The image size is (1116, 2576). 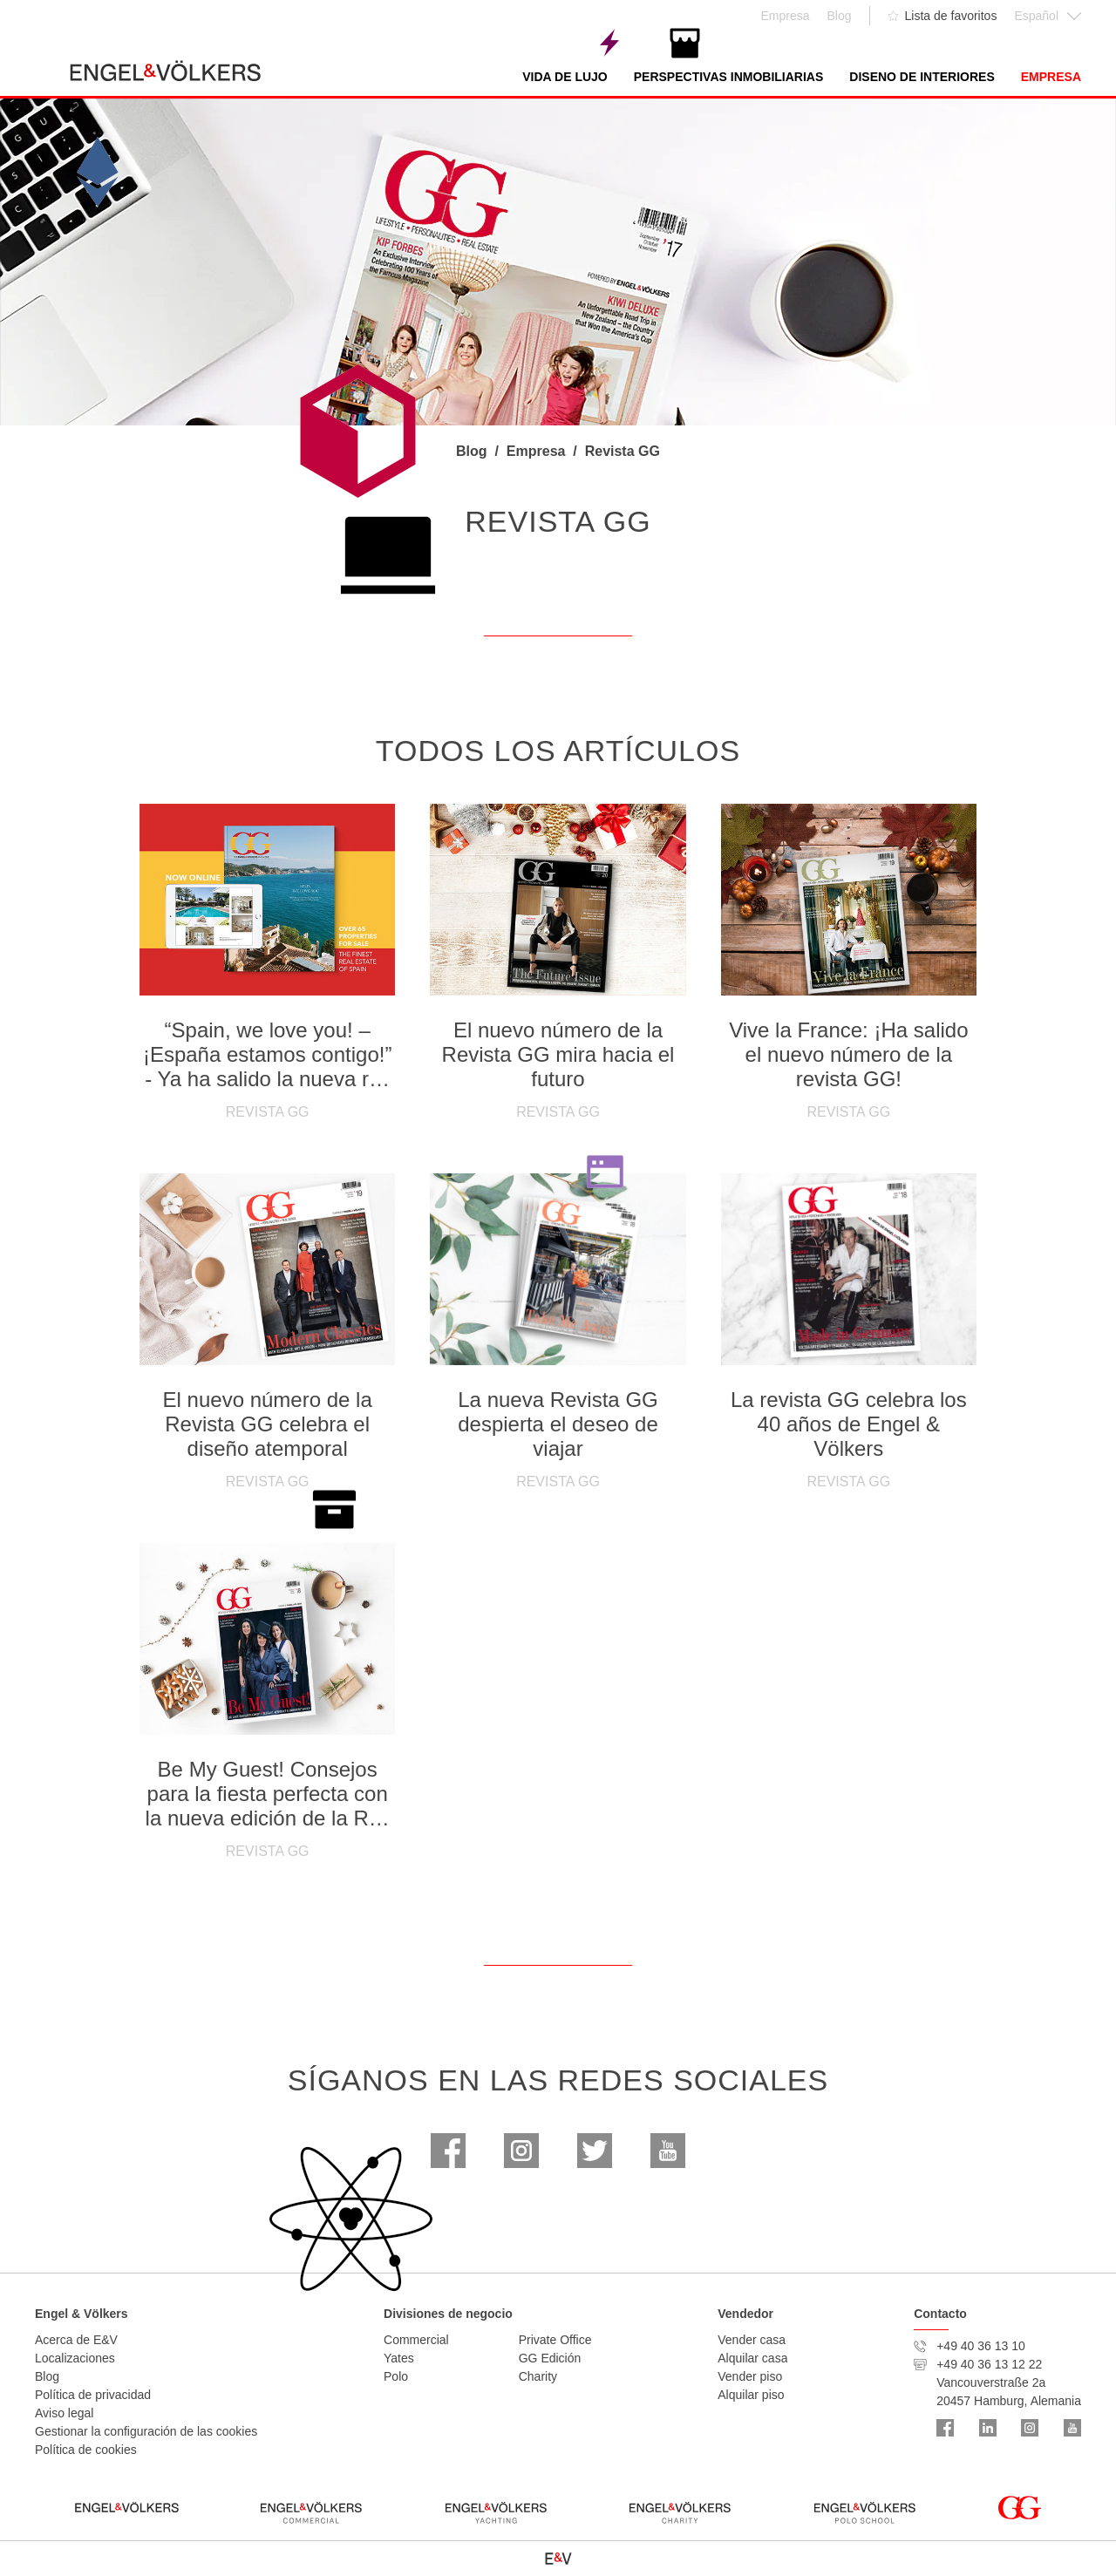 I want to click on view device information for macbook, so click(x=388, y=555).